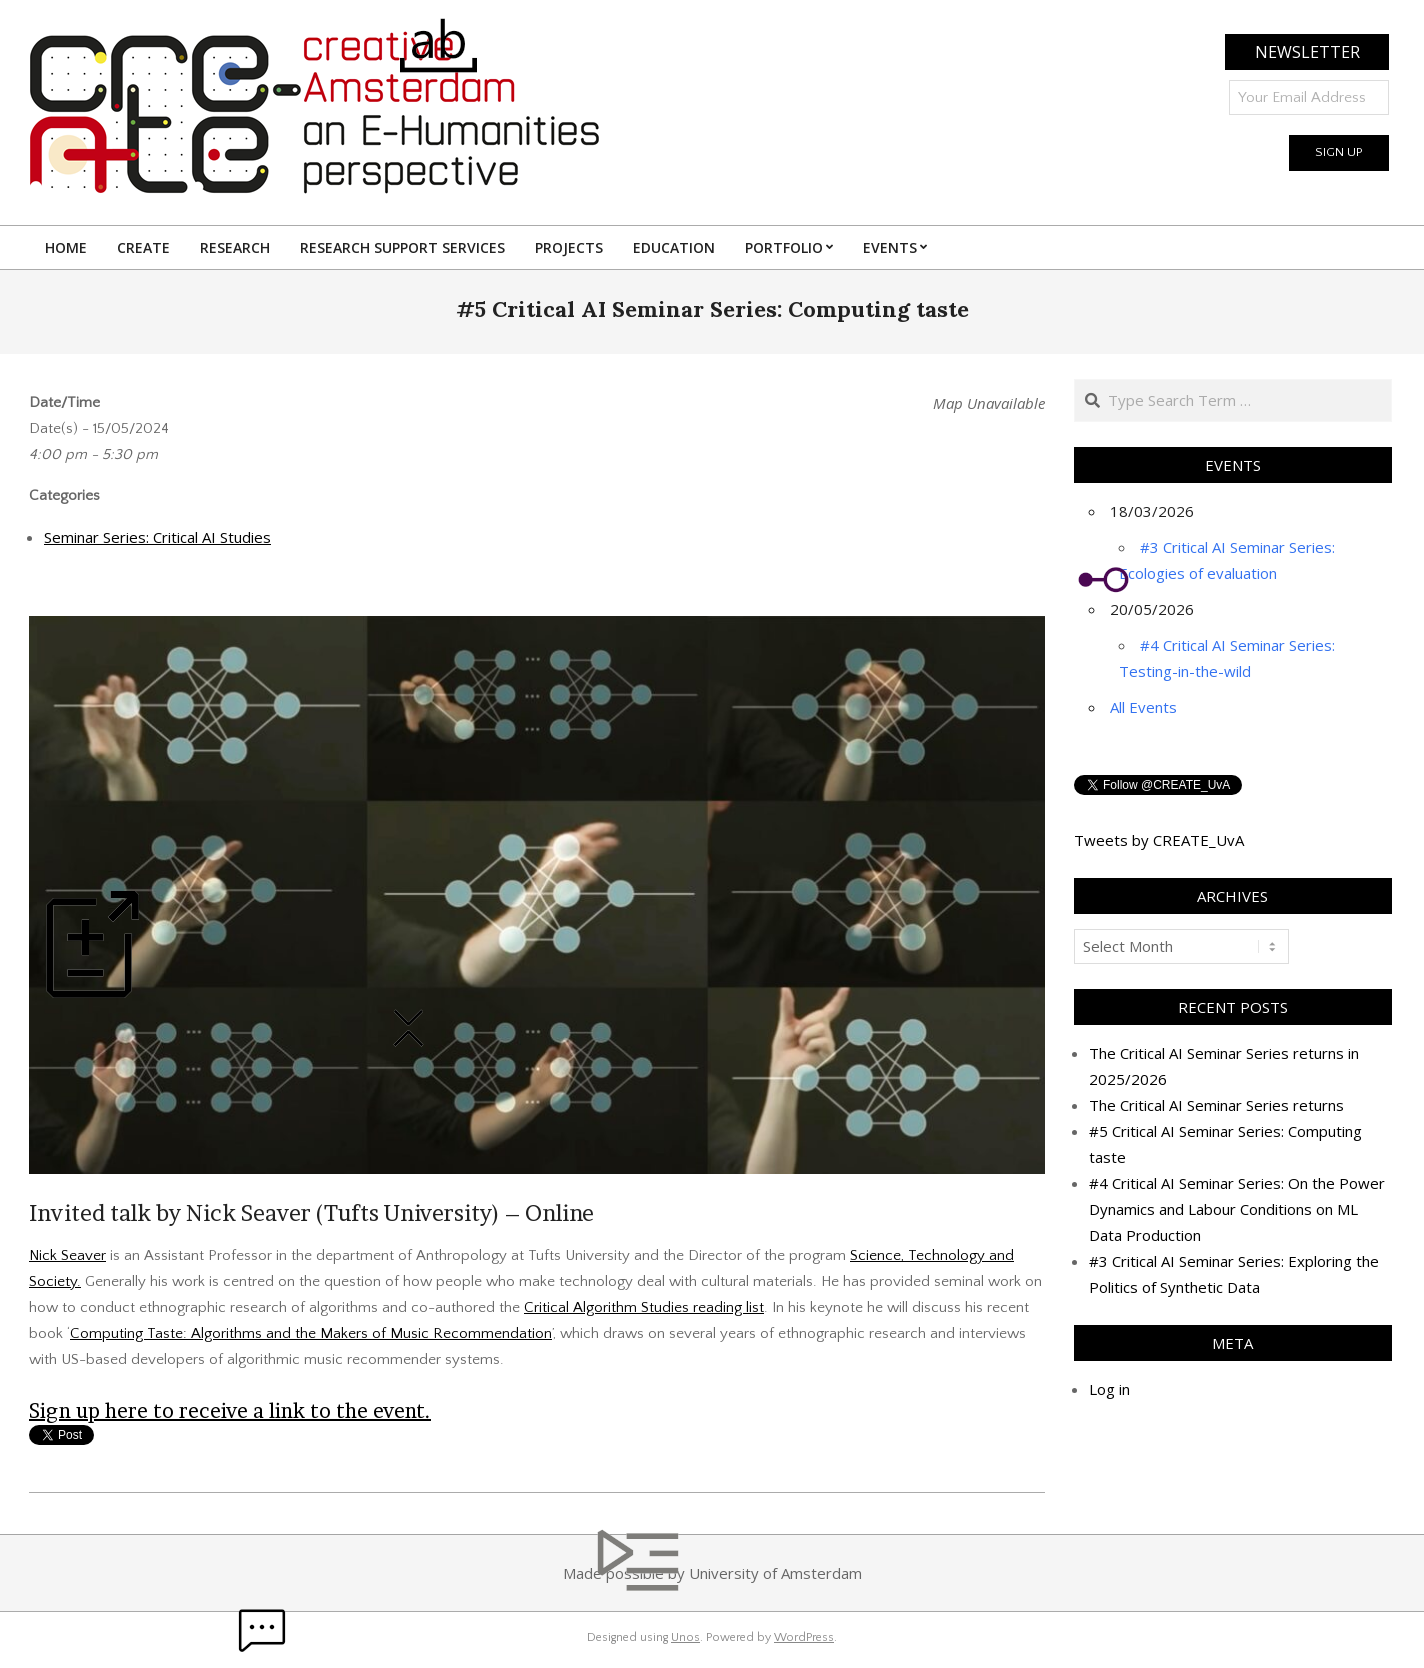 The width and height of the screenshot is (1424, 1668). I want to click on step through code one line at a time during debugging, so click(638, 1562).